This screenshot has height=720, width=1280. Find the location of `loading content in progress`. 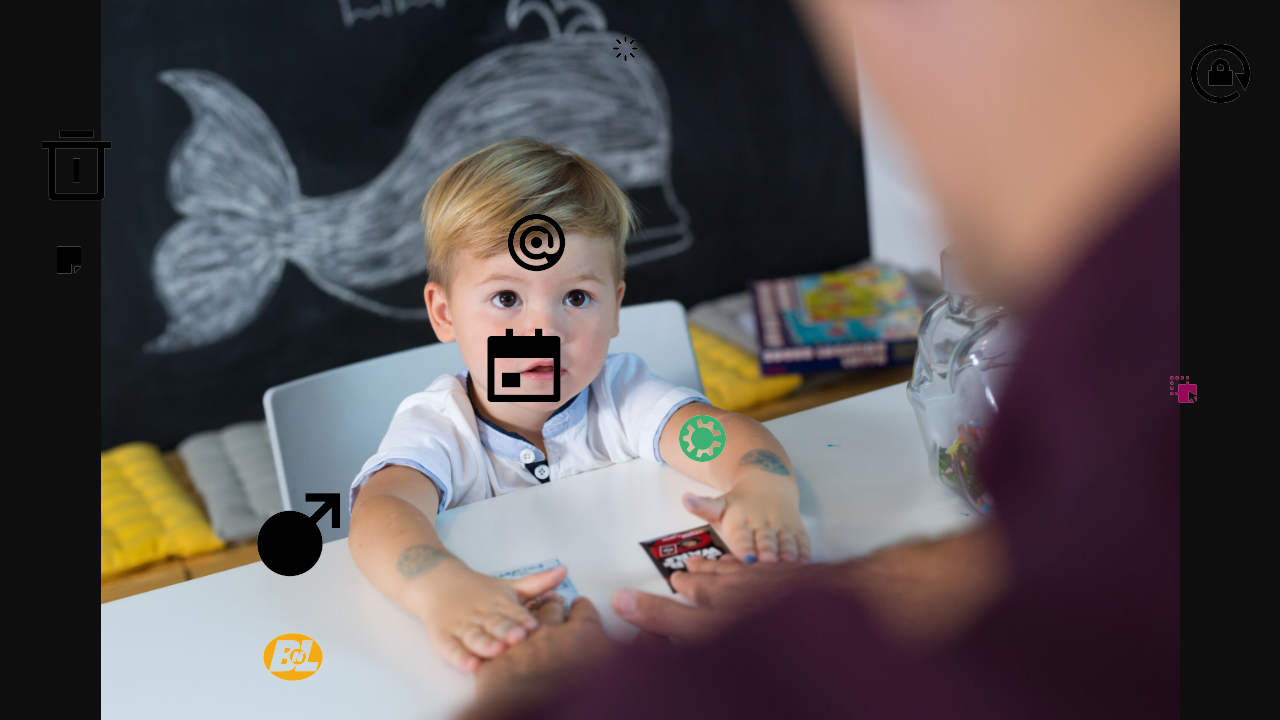

loading content in progress is located at coordinates (625, 48).